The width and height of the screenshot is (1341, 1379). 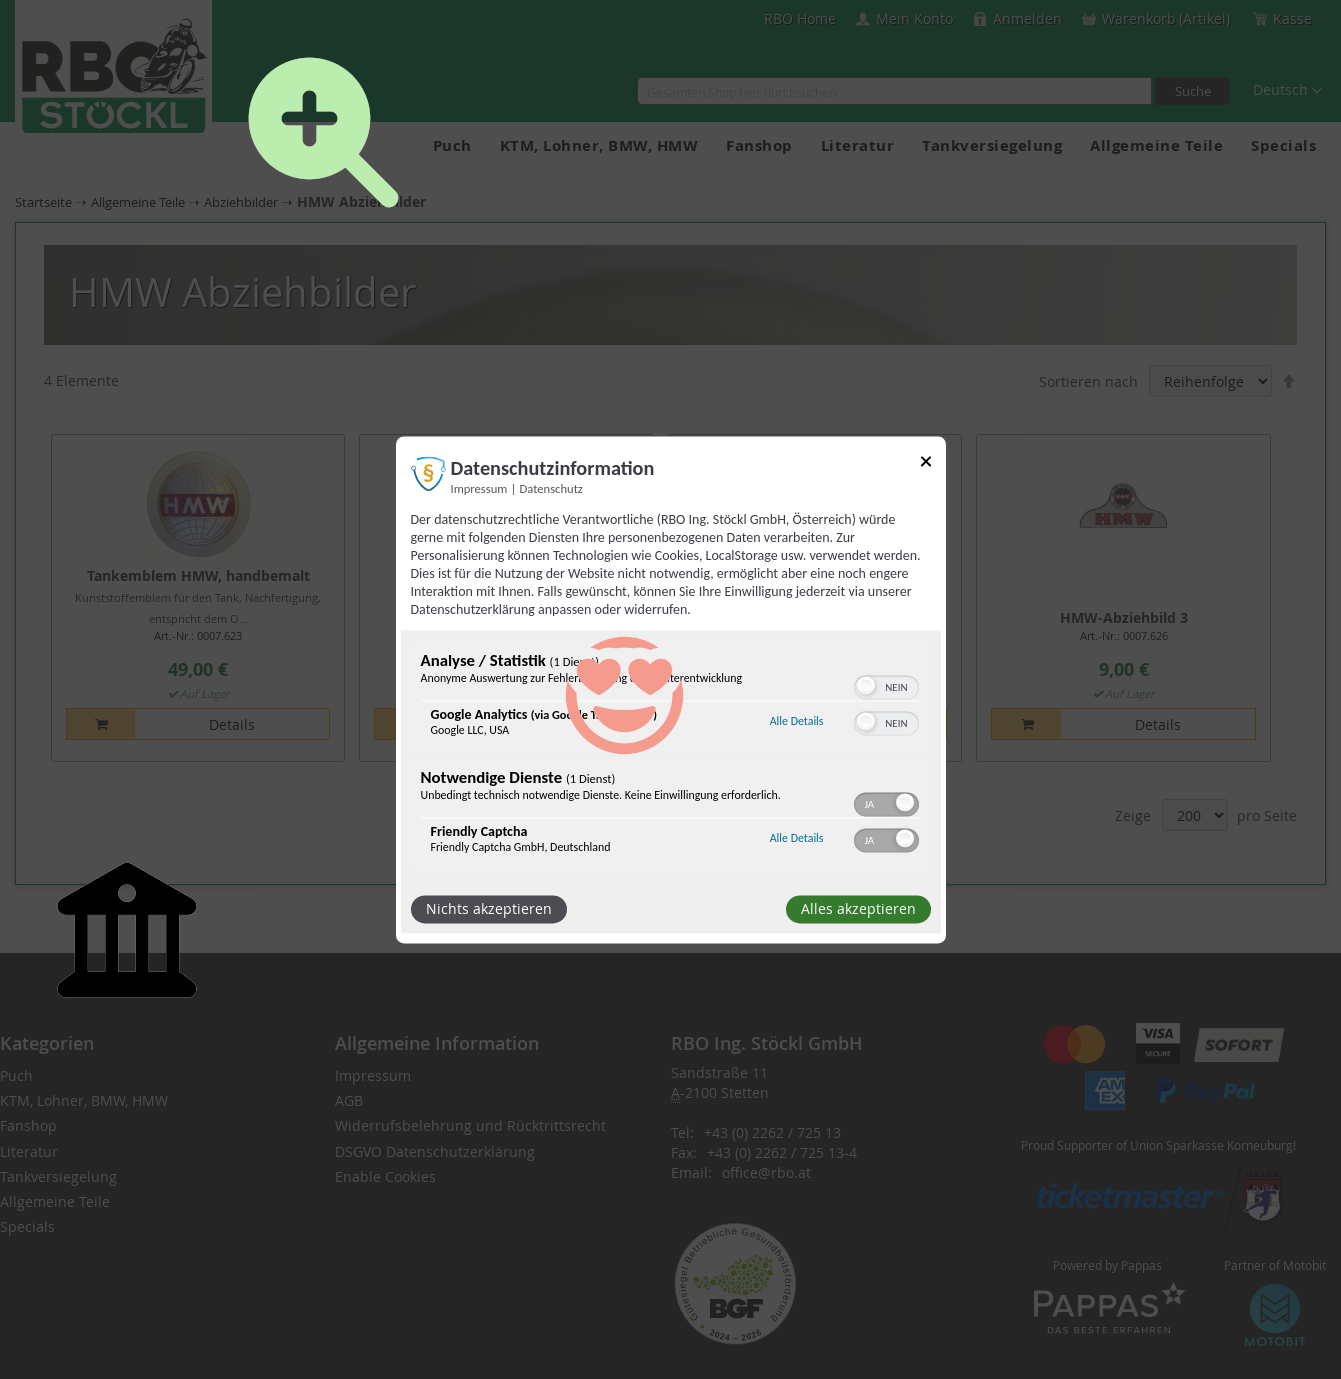 What do you see at coordinates (323, 132) in the screenshot?
I see `zoom in on content` at bounding box center [323, 132].